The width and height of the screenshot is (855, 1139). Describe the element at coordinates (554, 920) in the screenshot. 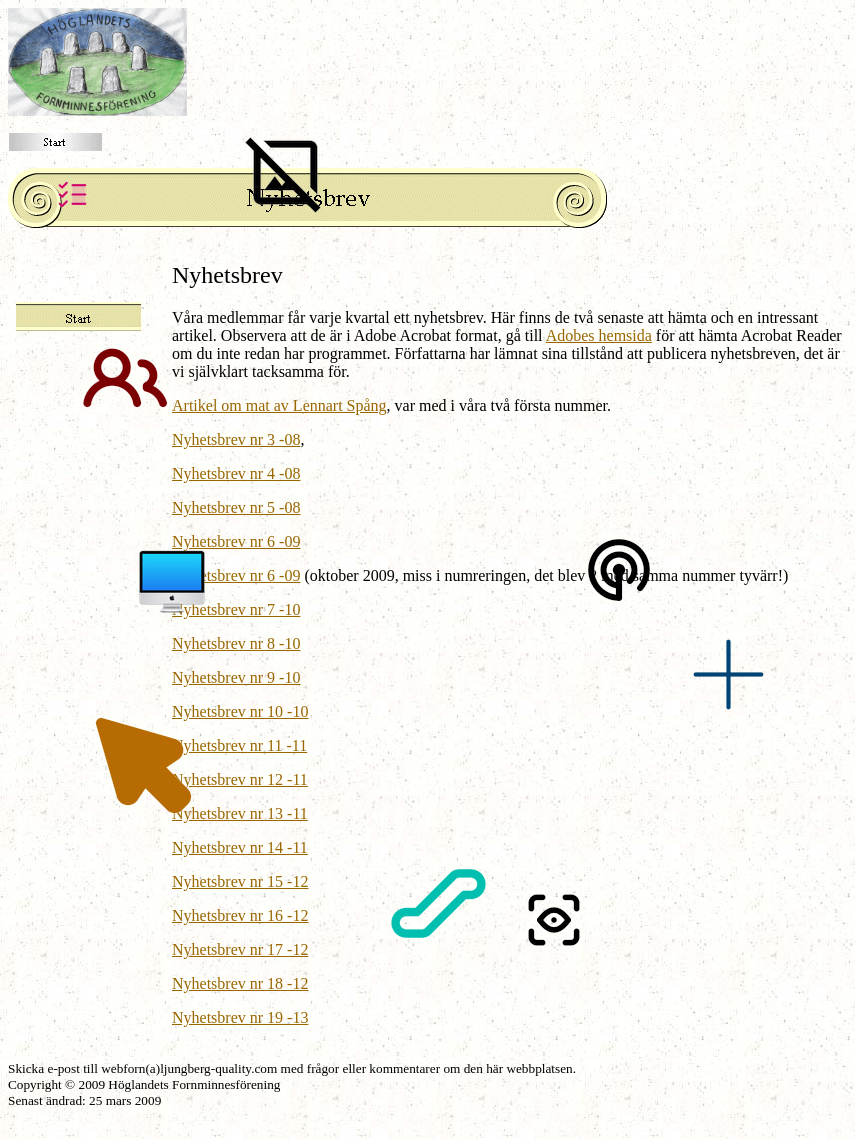

I see `scan with eye recognition` at that location.